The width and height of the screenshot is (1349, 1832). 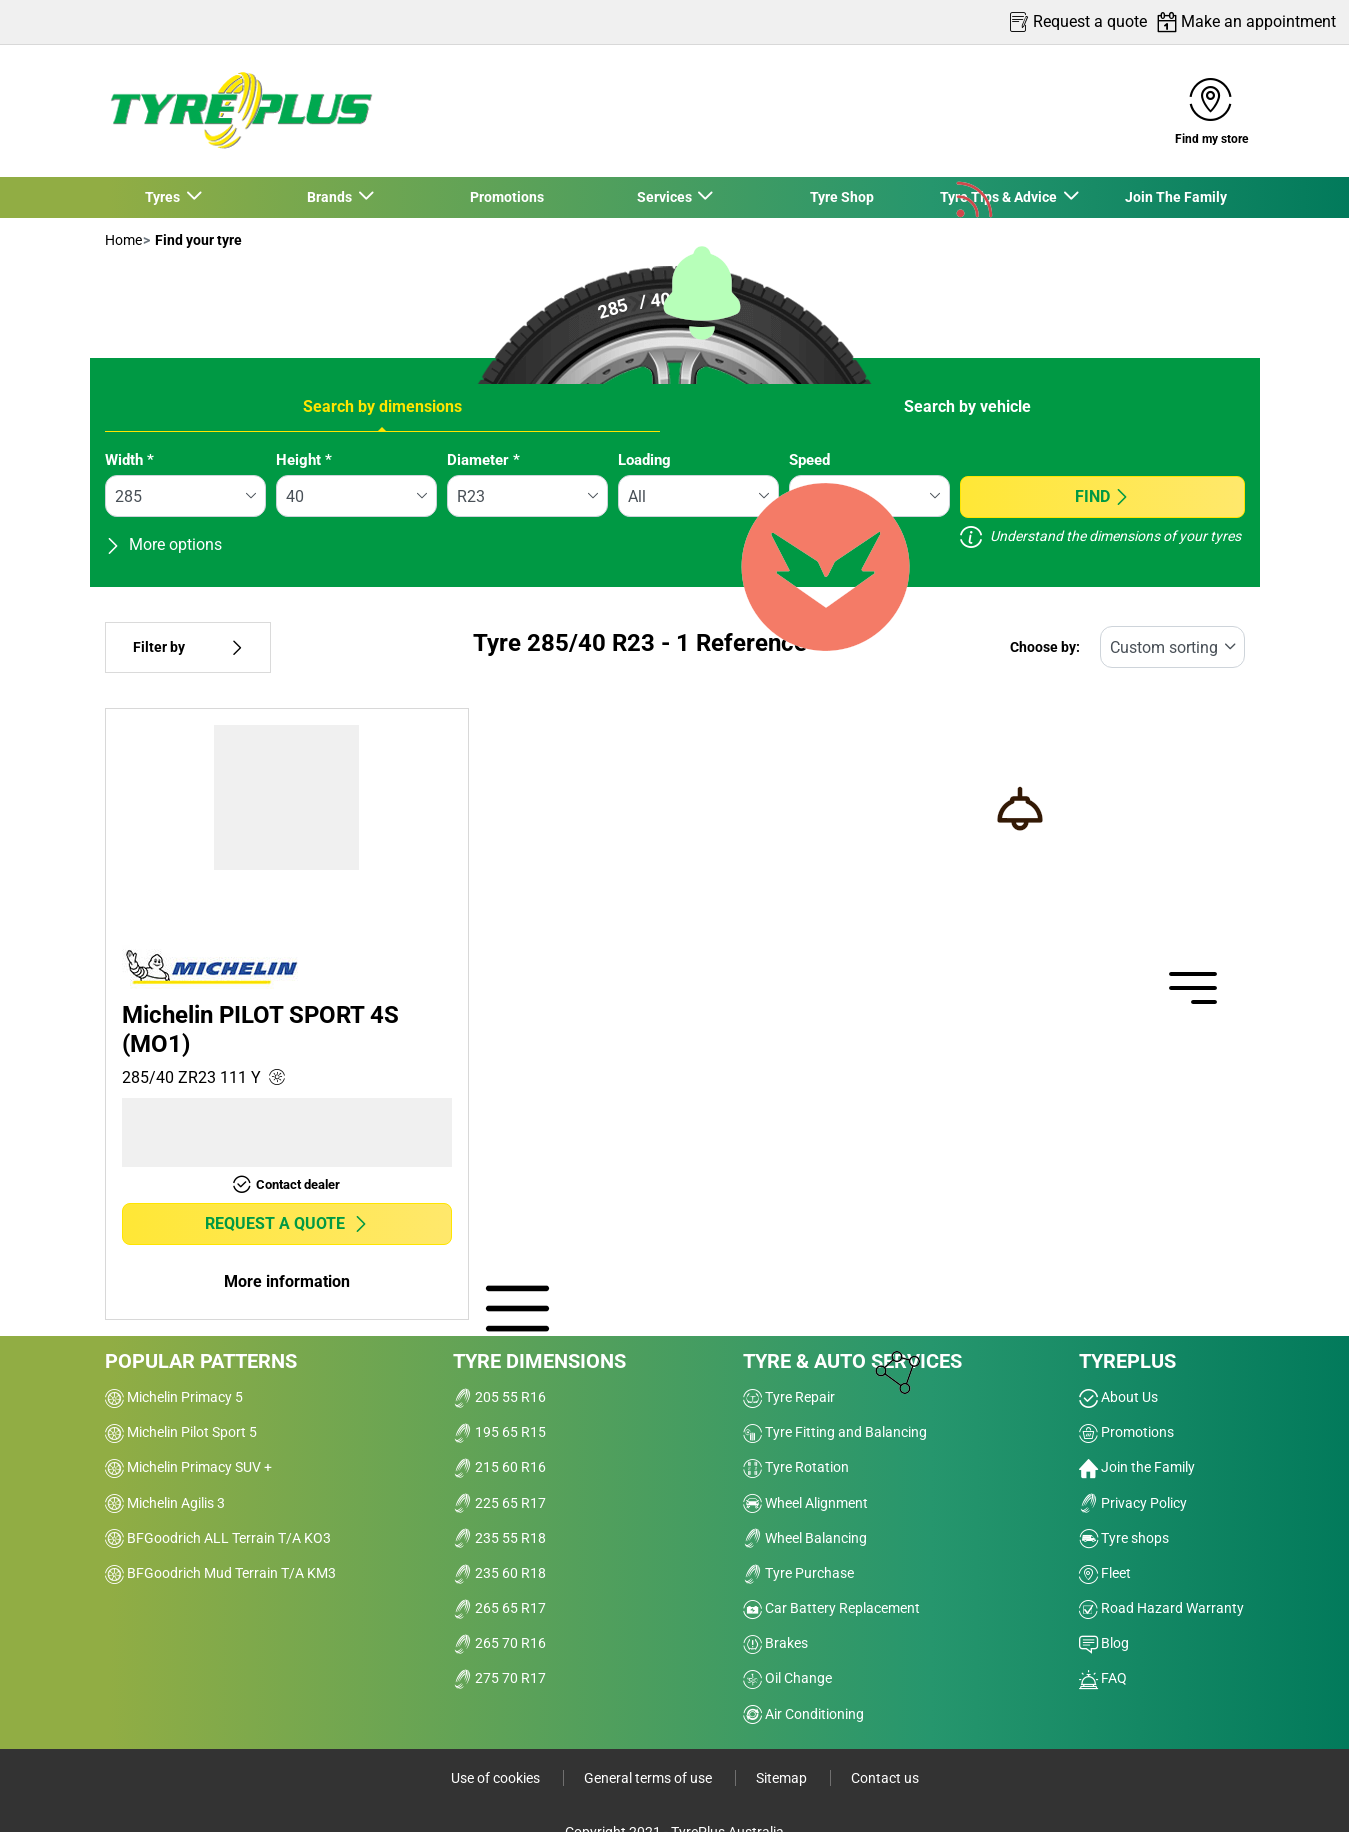 I want to click on subscribe to RSS feed, so click(x=973, y=200).